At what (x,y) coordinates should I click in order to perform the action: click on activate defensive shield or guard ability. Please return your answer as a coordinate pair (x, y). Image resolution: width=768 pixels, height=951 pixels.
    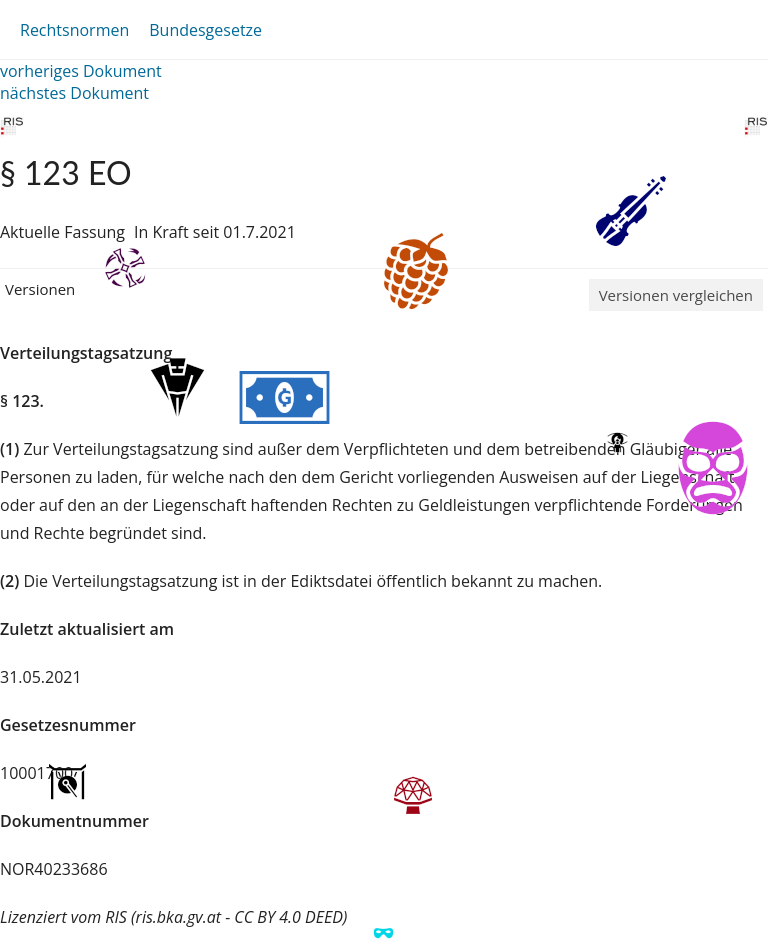
    Looking at the image, I should click on (177, 387).